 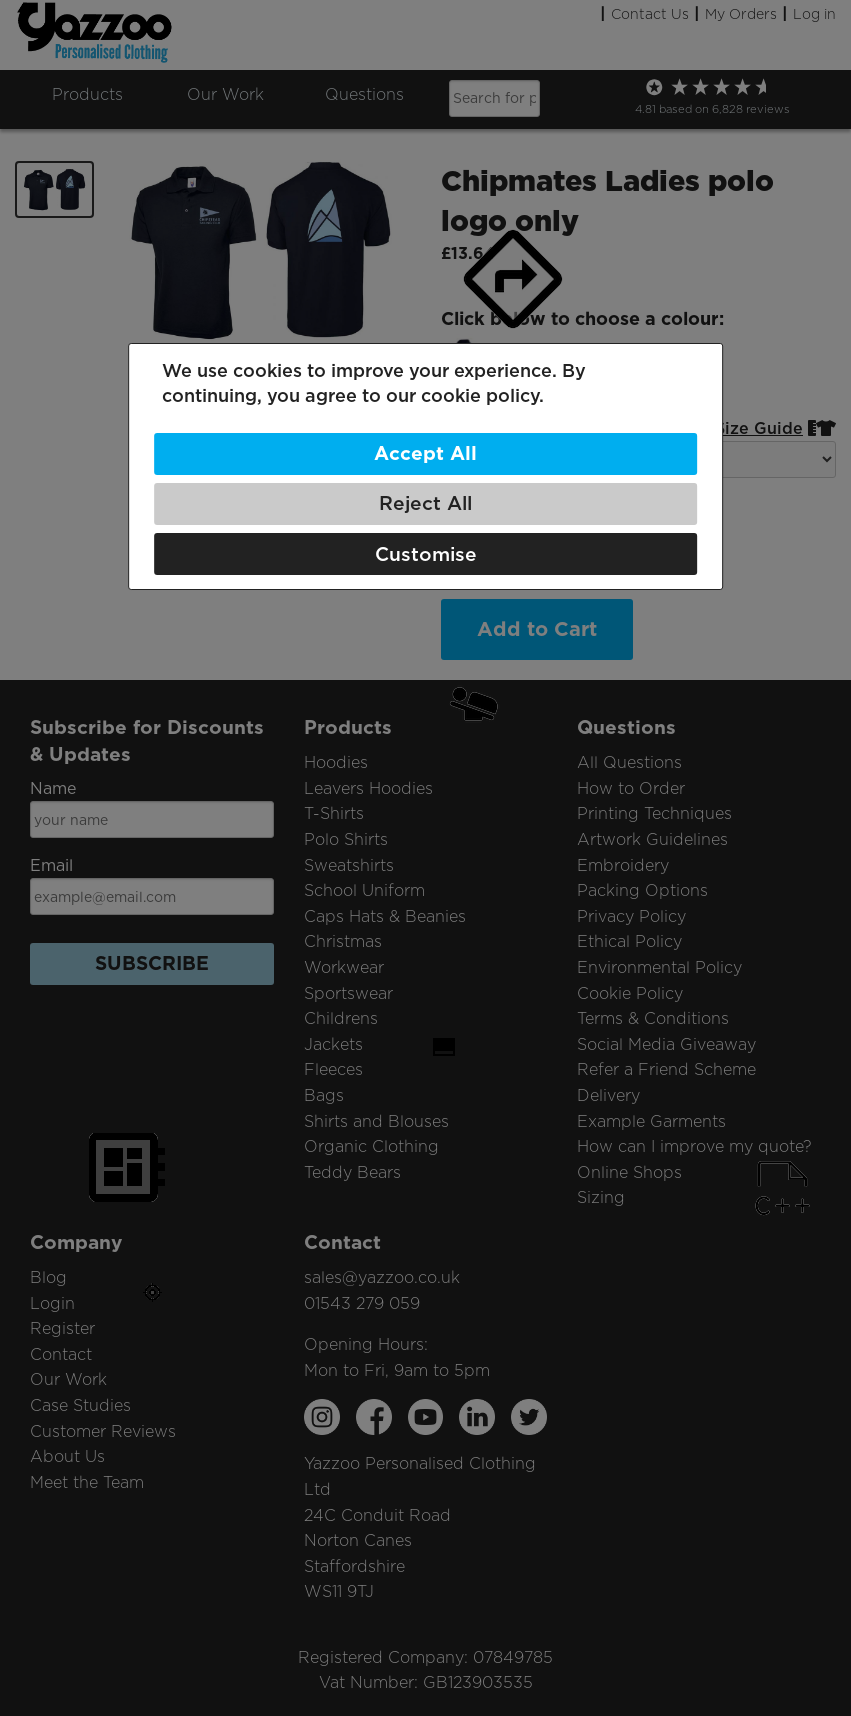 What do you see at coordinates (513, 279) in the screenshot?
I see `get directions to a location` at bounding box center [513, 279].